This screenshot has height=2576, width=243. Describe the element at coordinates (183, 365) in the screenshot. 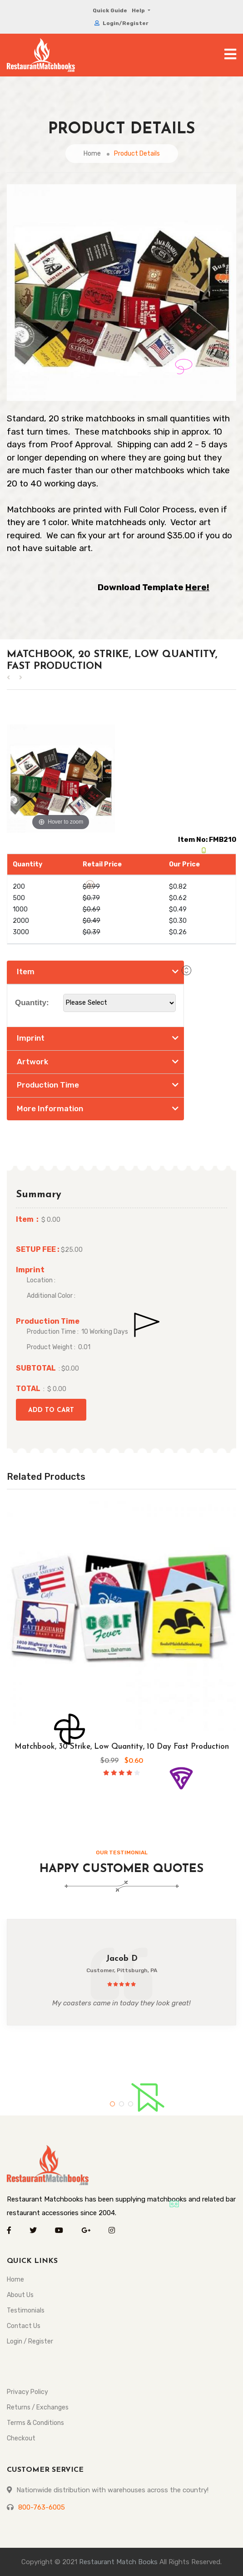

I see `freeform selection tool` at that location.